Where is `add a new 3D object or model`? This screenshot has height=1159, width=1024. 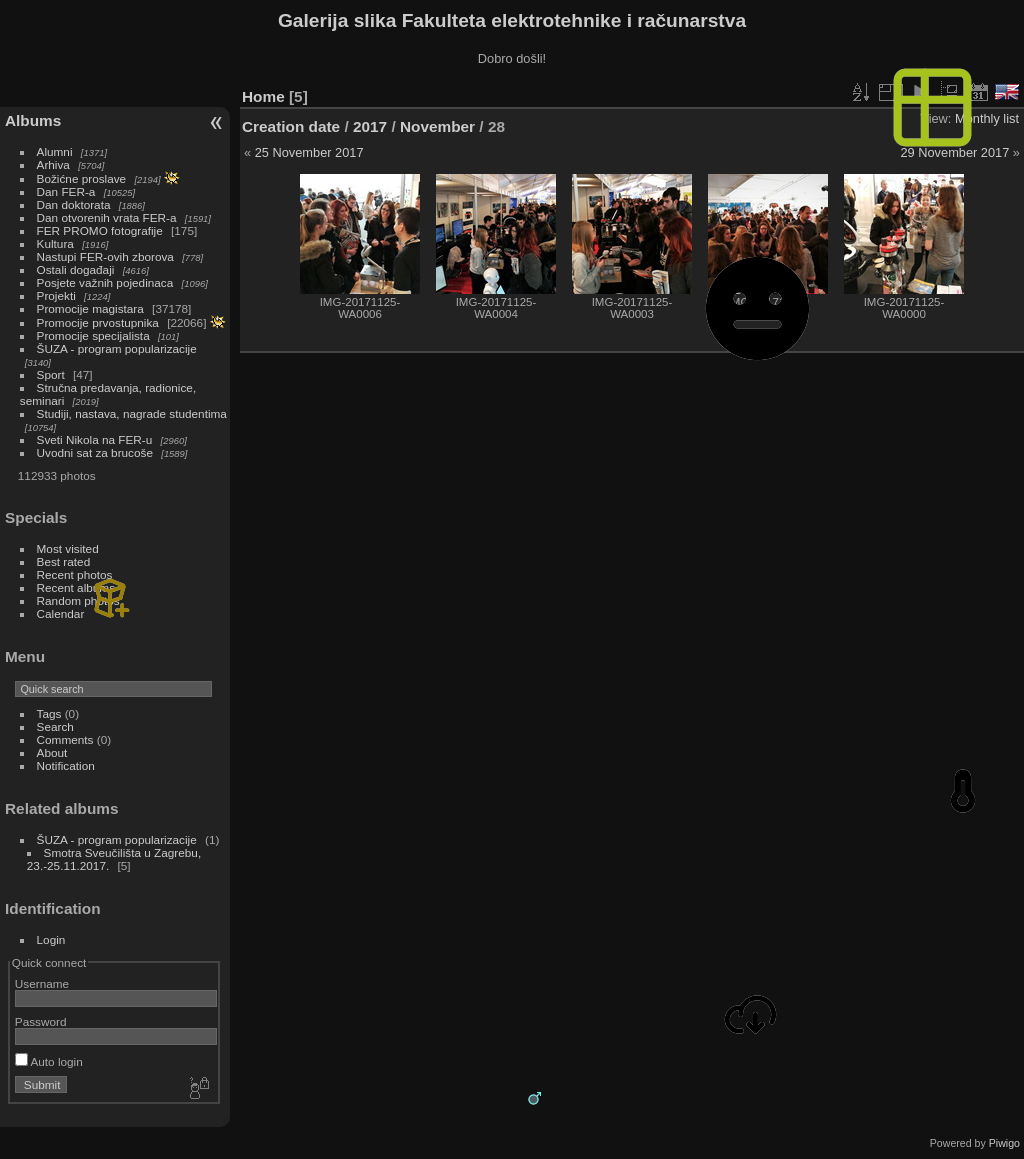 add a new 3D object or model is located at coordinates (110, 598).